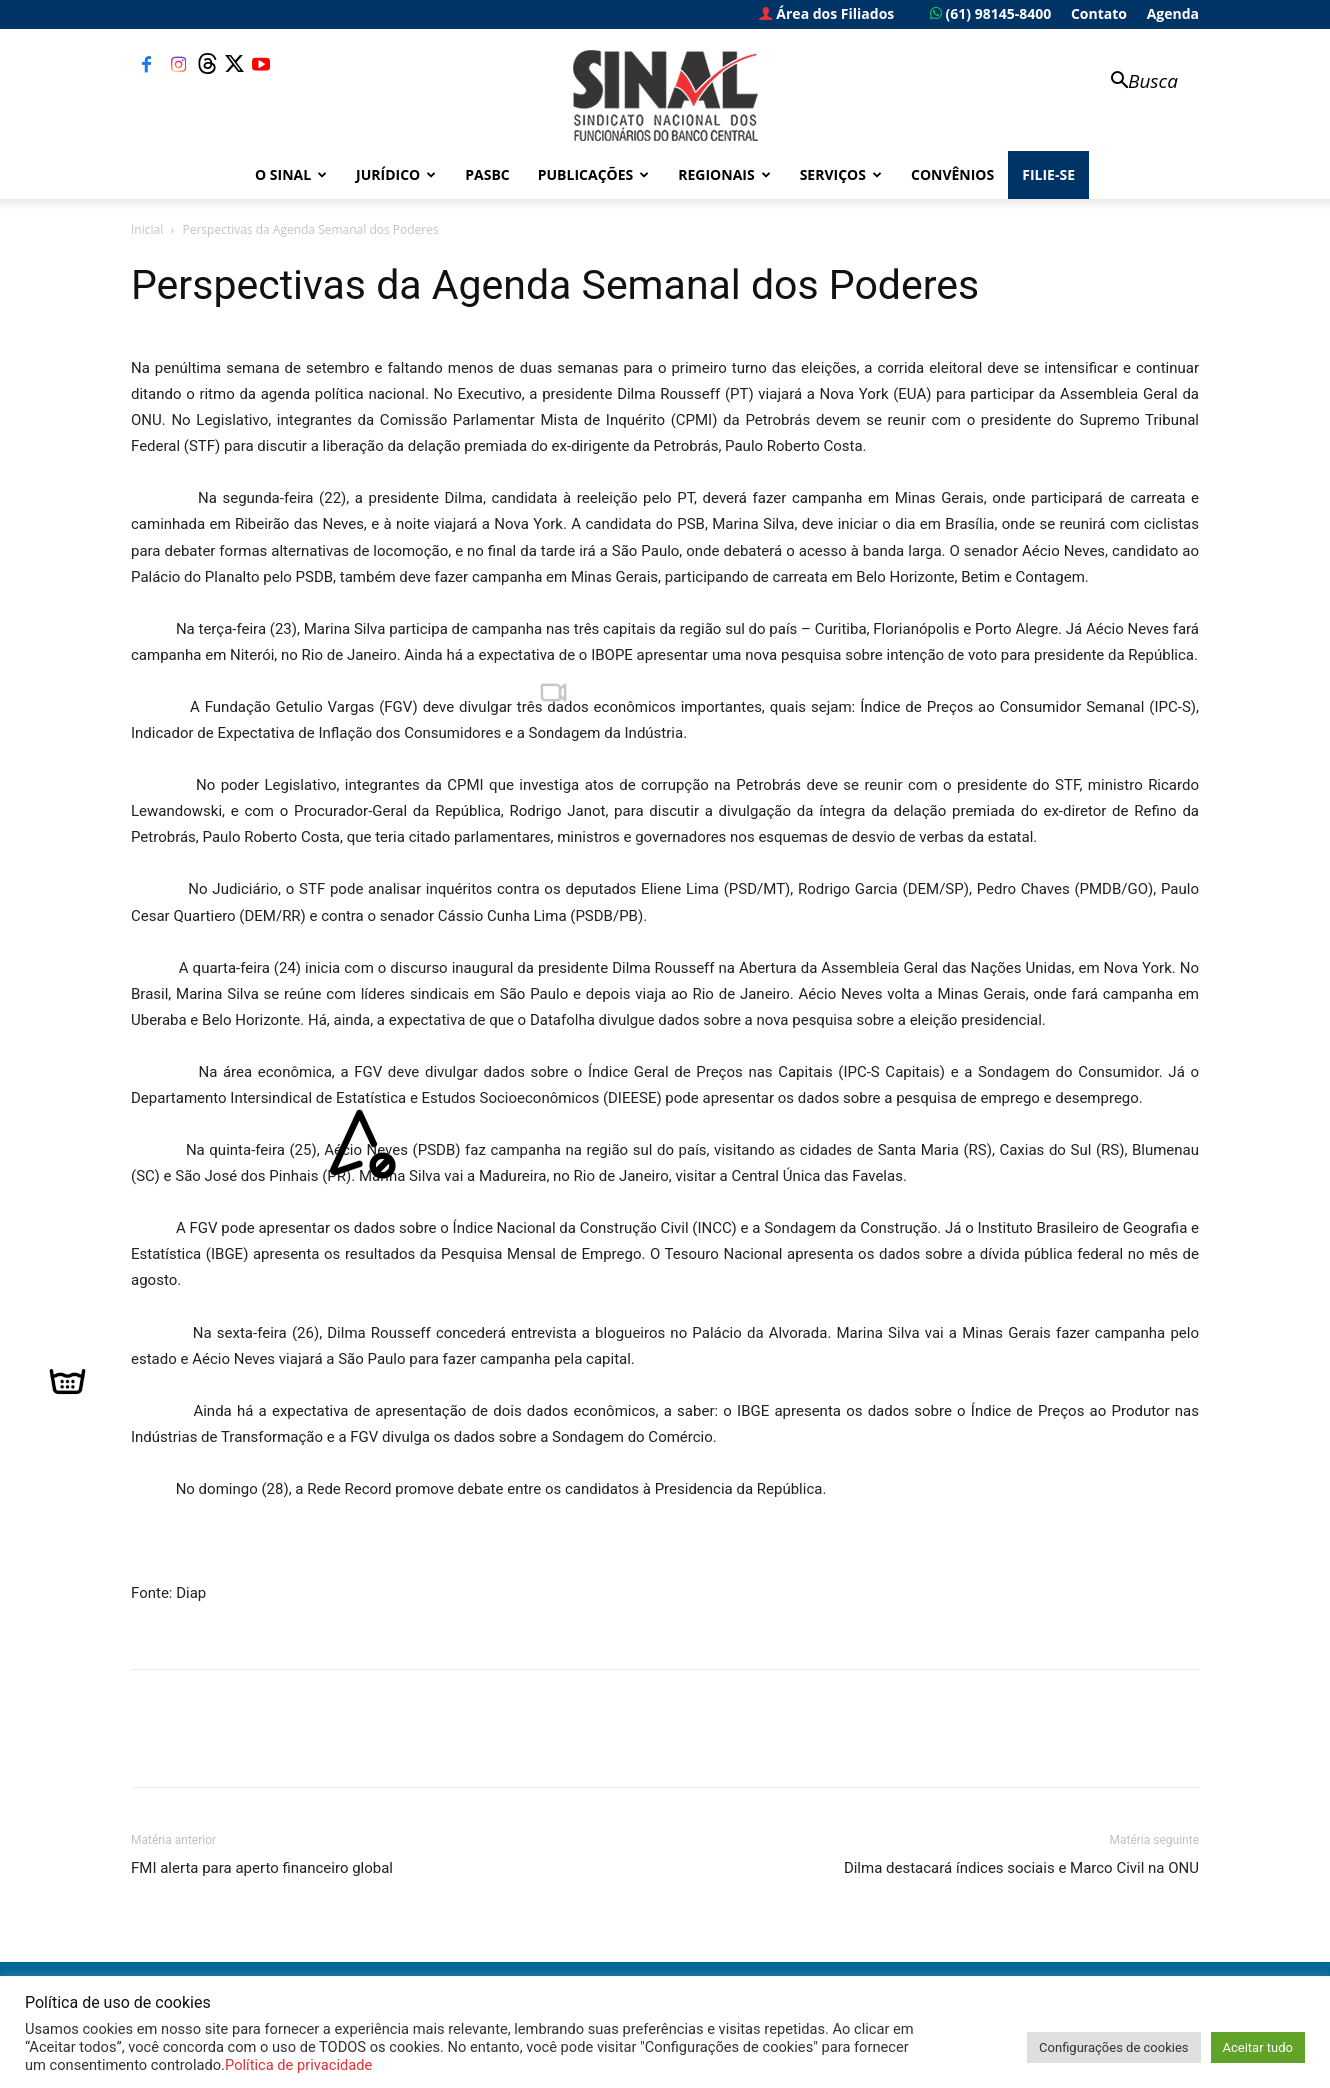  I want to click on wash at high temperature (6 dots) laundry care symbol, so click(67, 1381).